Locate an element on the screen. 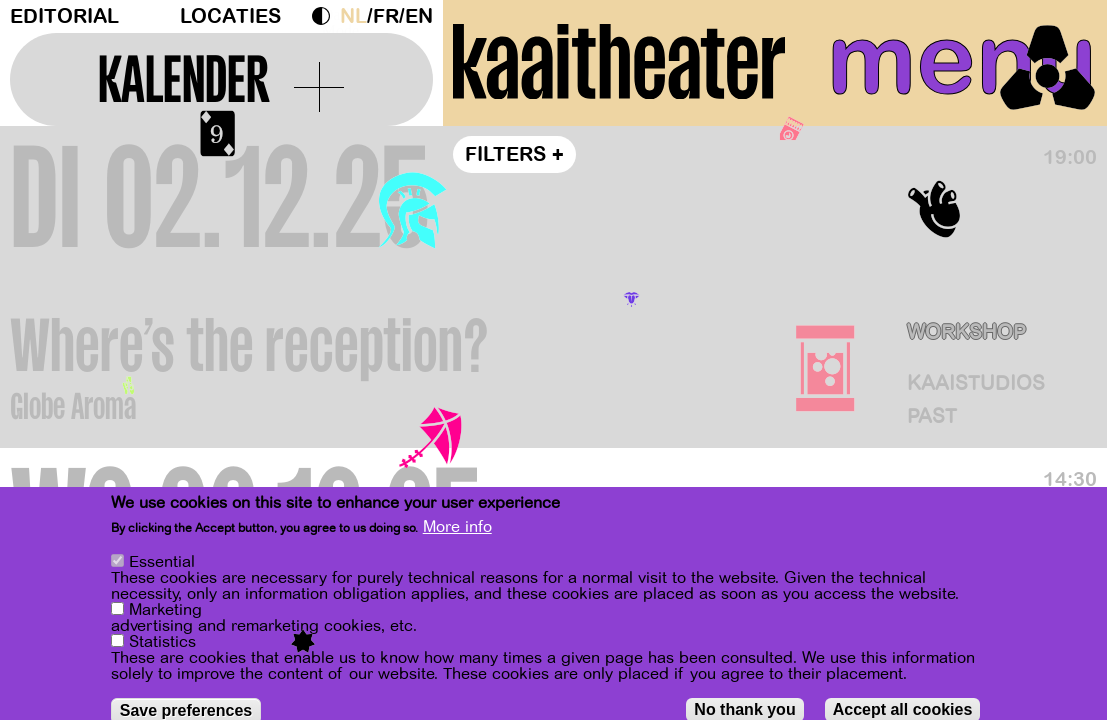  access dance or ballet-related content is located at coordinates (128, 385).